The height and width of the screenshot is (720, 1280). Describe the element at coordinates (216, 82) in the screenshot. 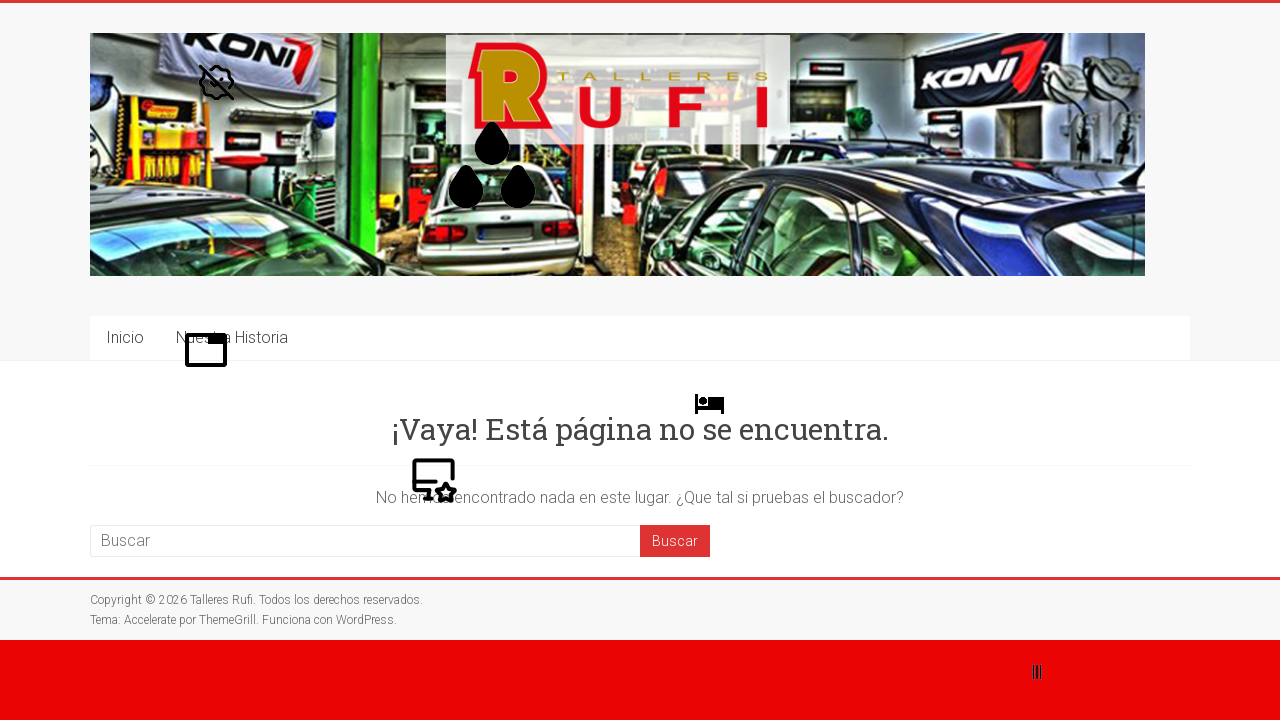

I see `discount or promotion unavailable` at that location.